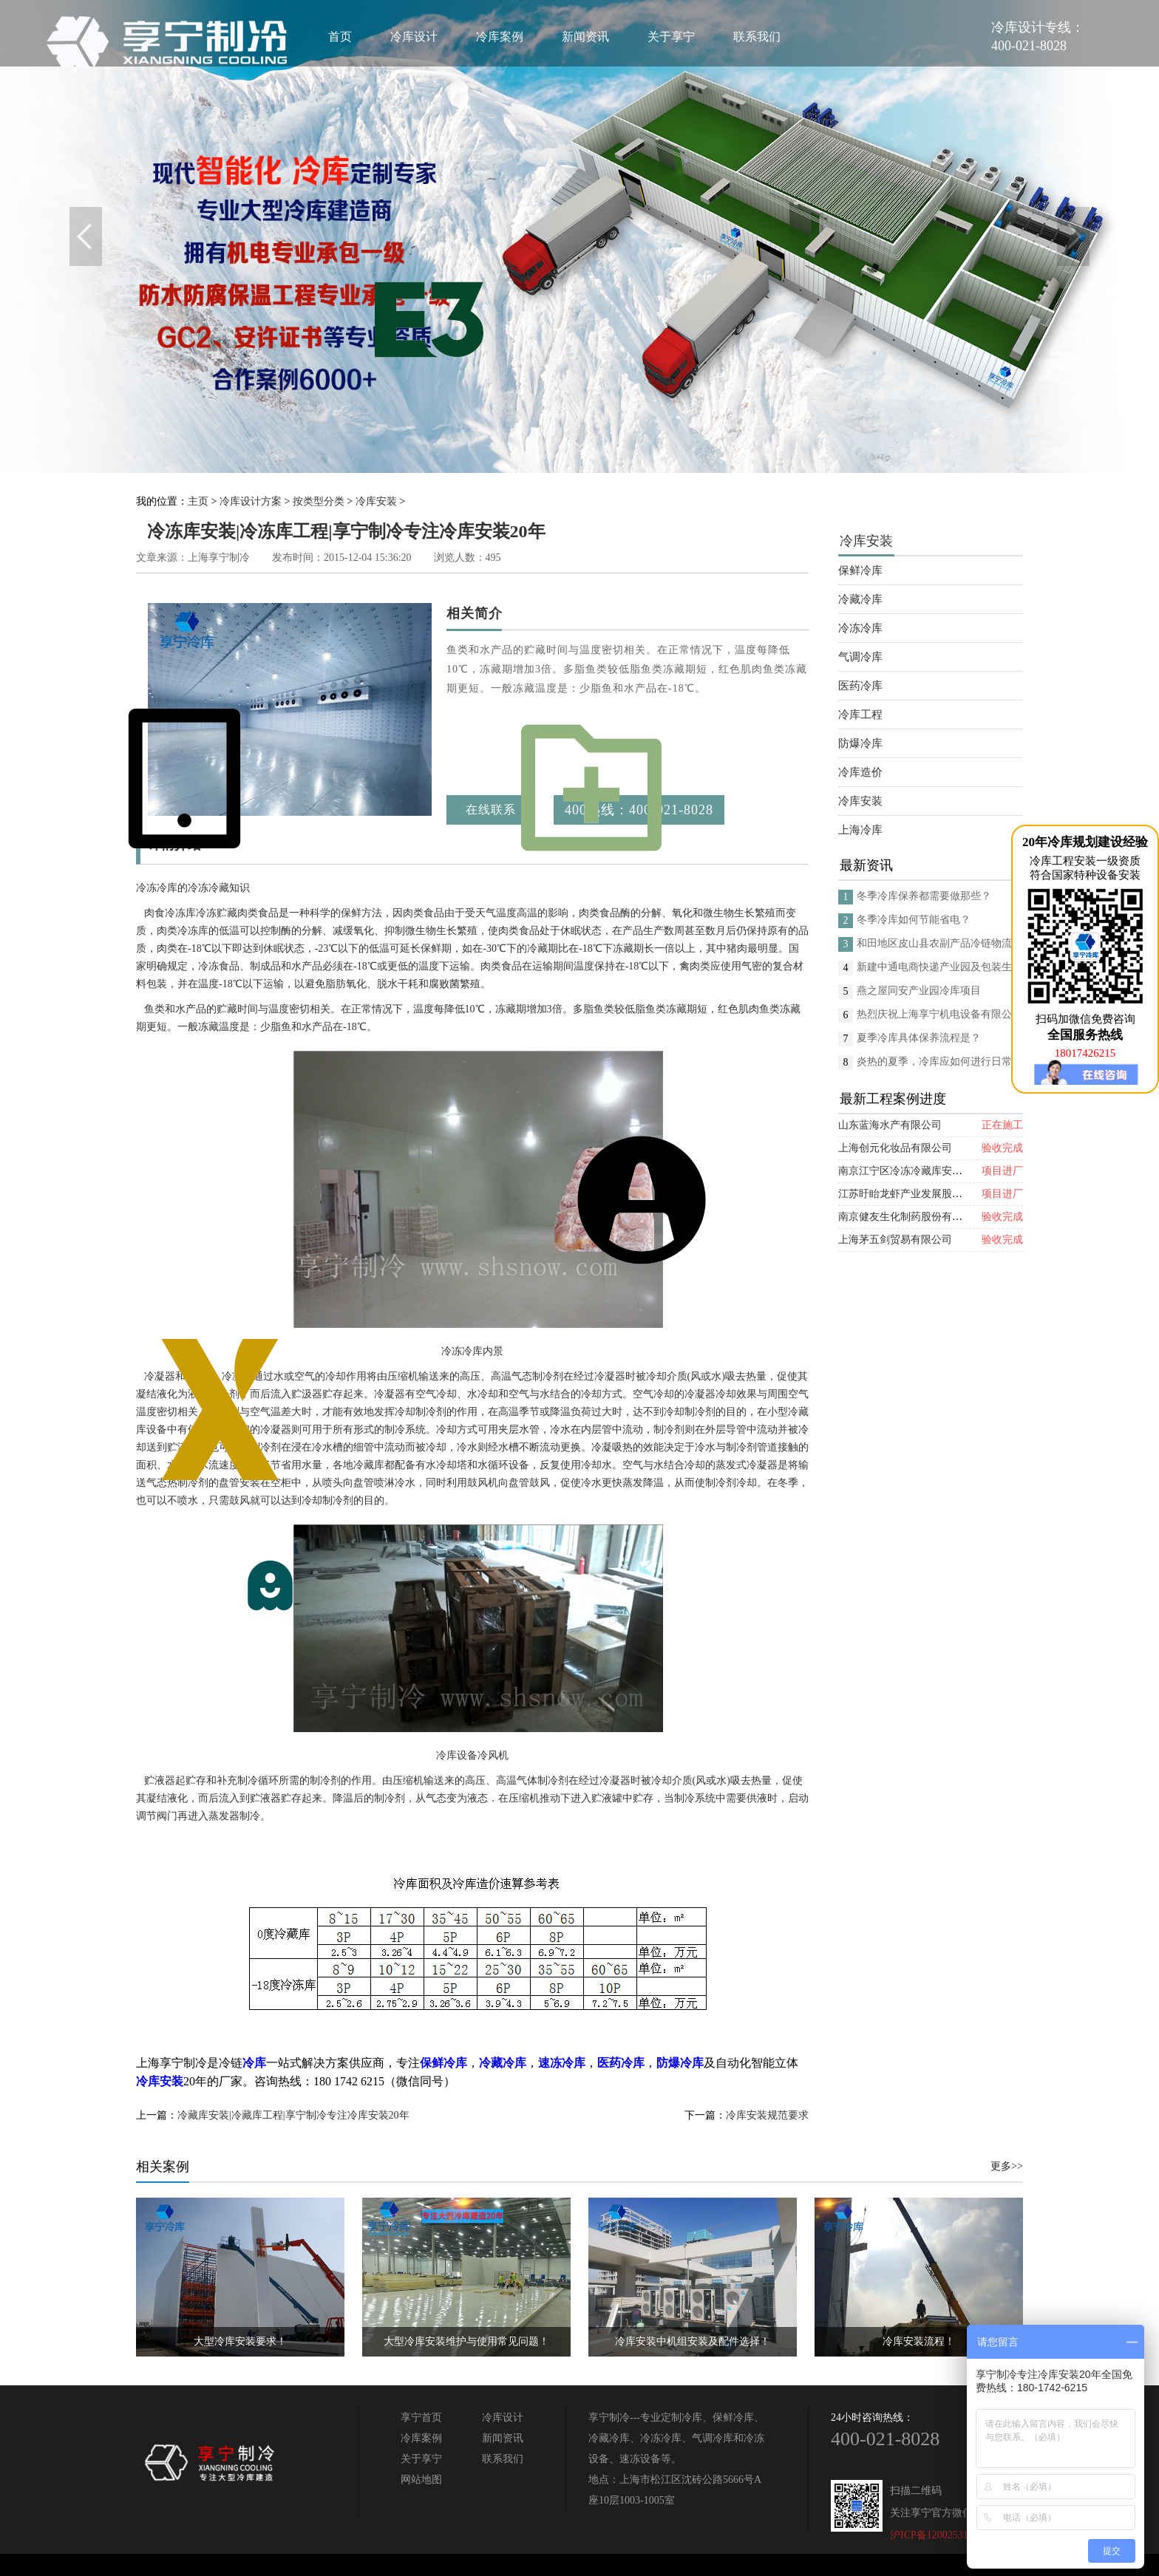 The width and height of the screenshot is (1159, 2576). Describe the element at coordinates (642, 1200) in the screenshot. I see `open markup or annotation tools` at that location.